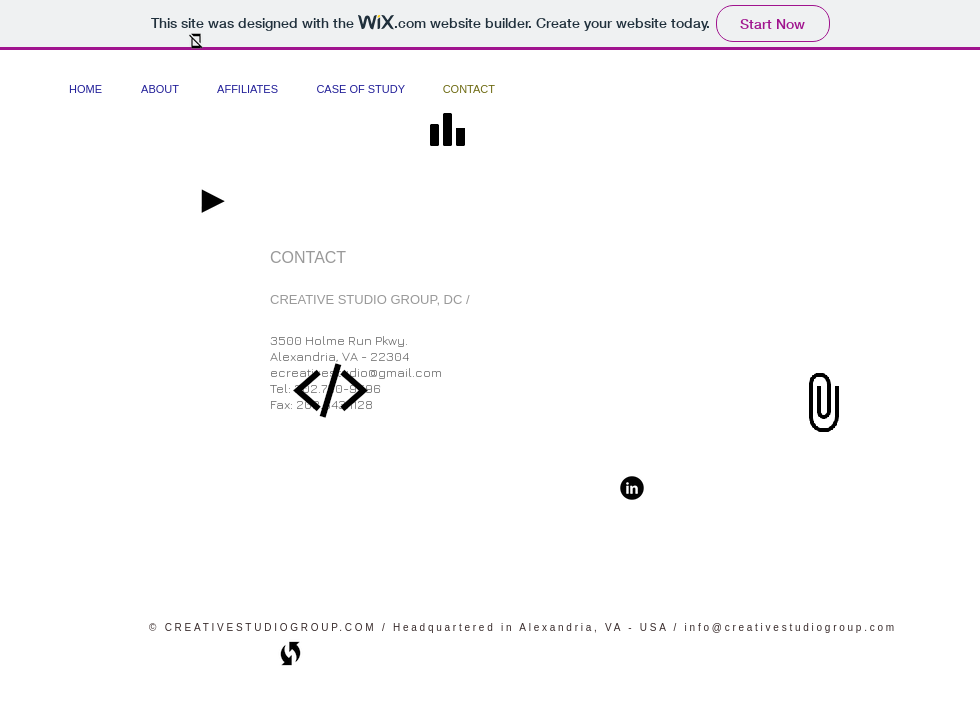  I want to click on initiate wifi protected setup (WPS) connection, so click(290, 653).